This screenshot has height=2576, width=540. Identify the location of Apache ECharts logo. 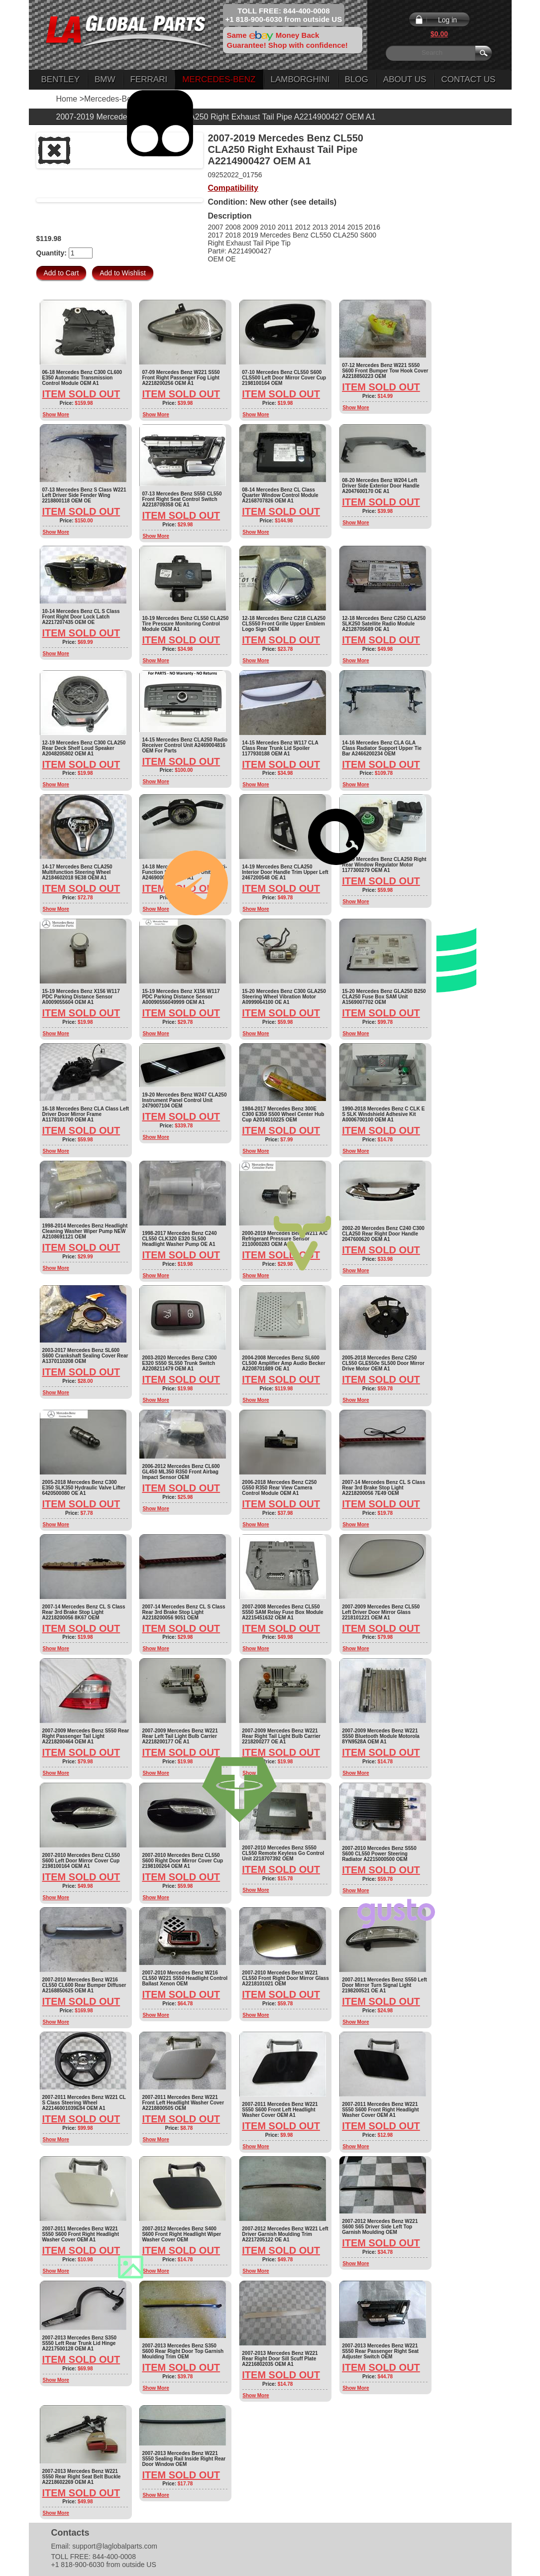
(336, 837).